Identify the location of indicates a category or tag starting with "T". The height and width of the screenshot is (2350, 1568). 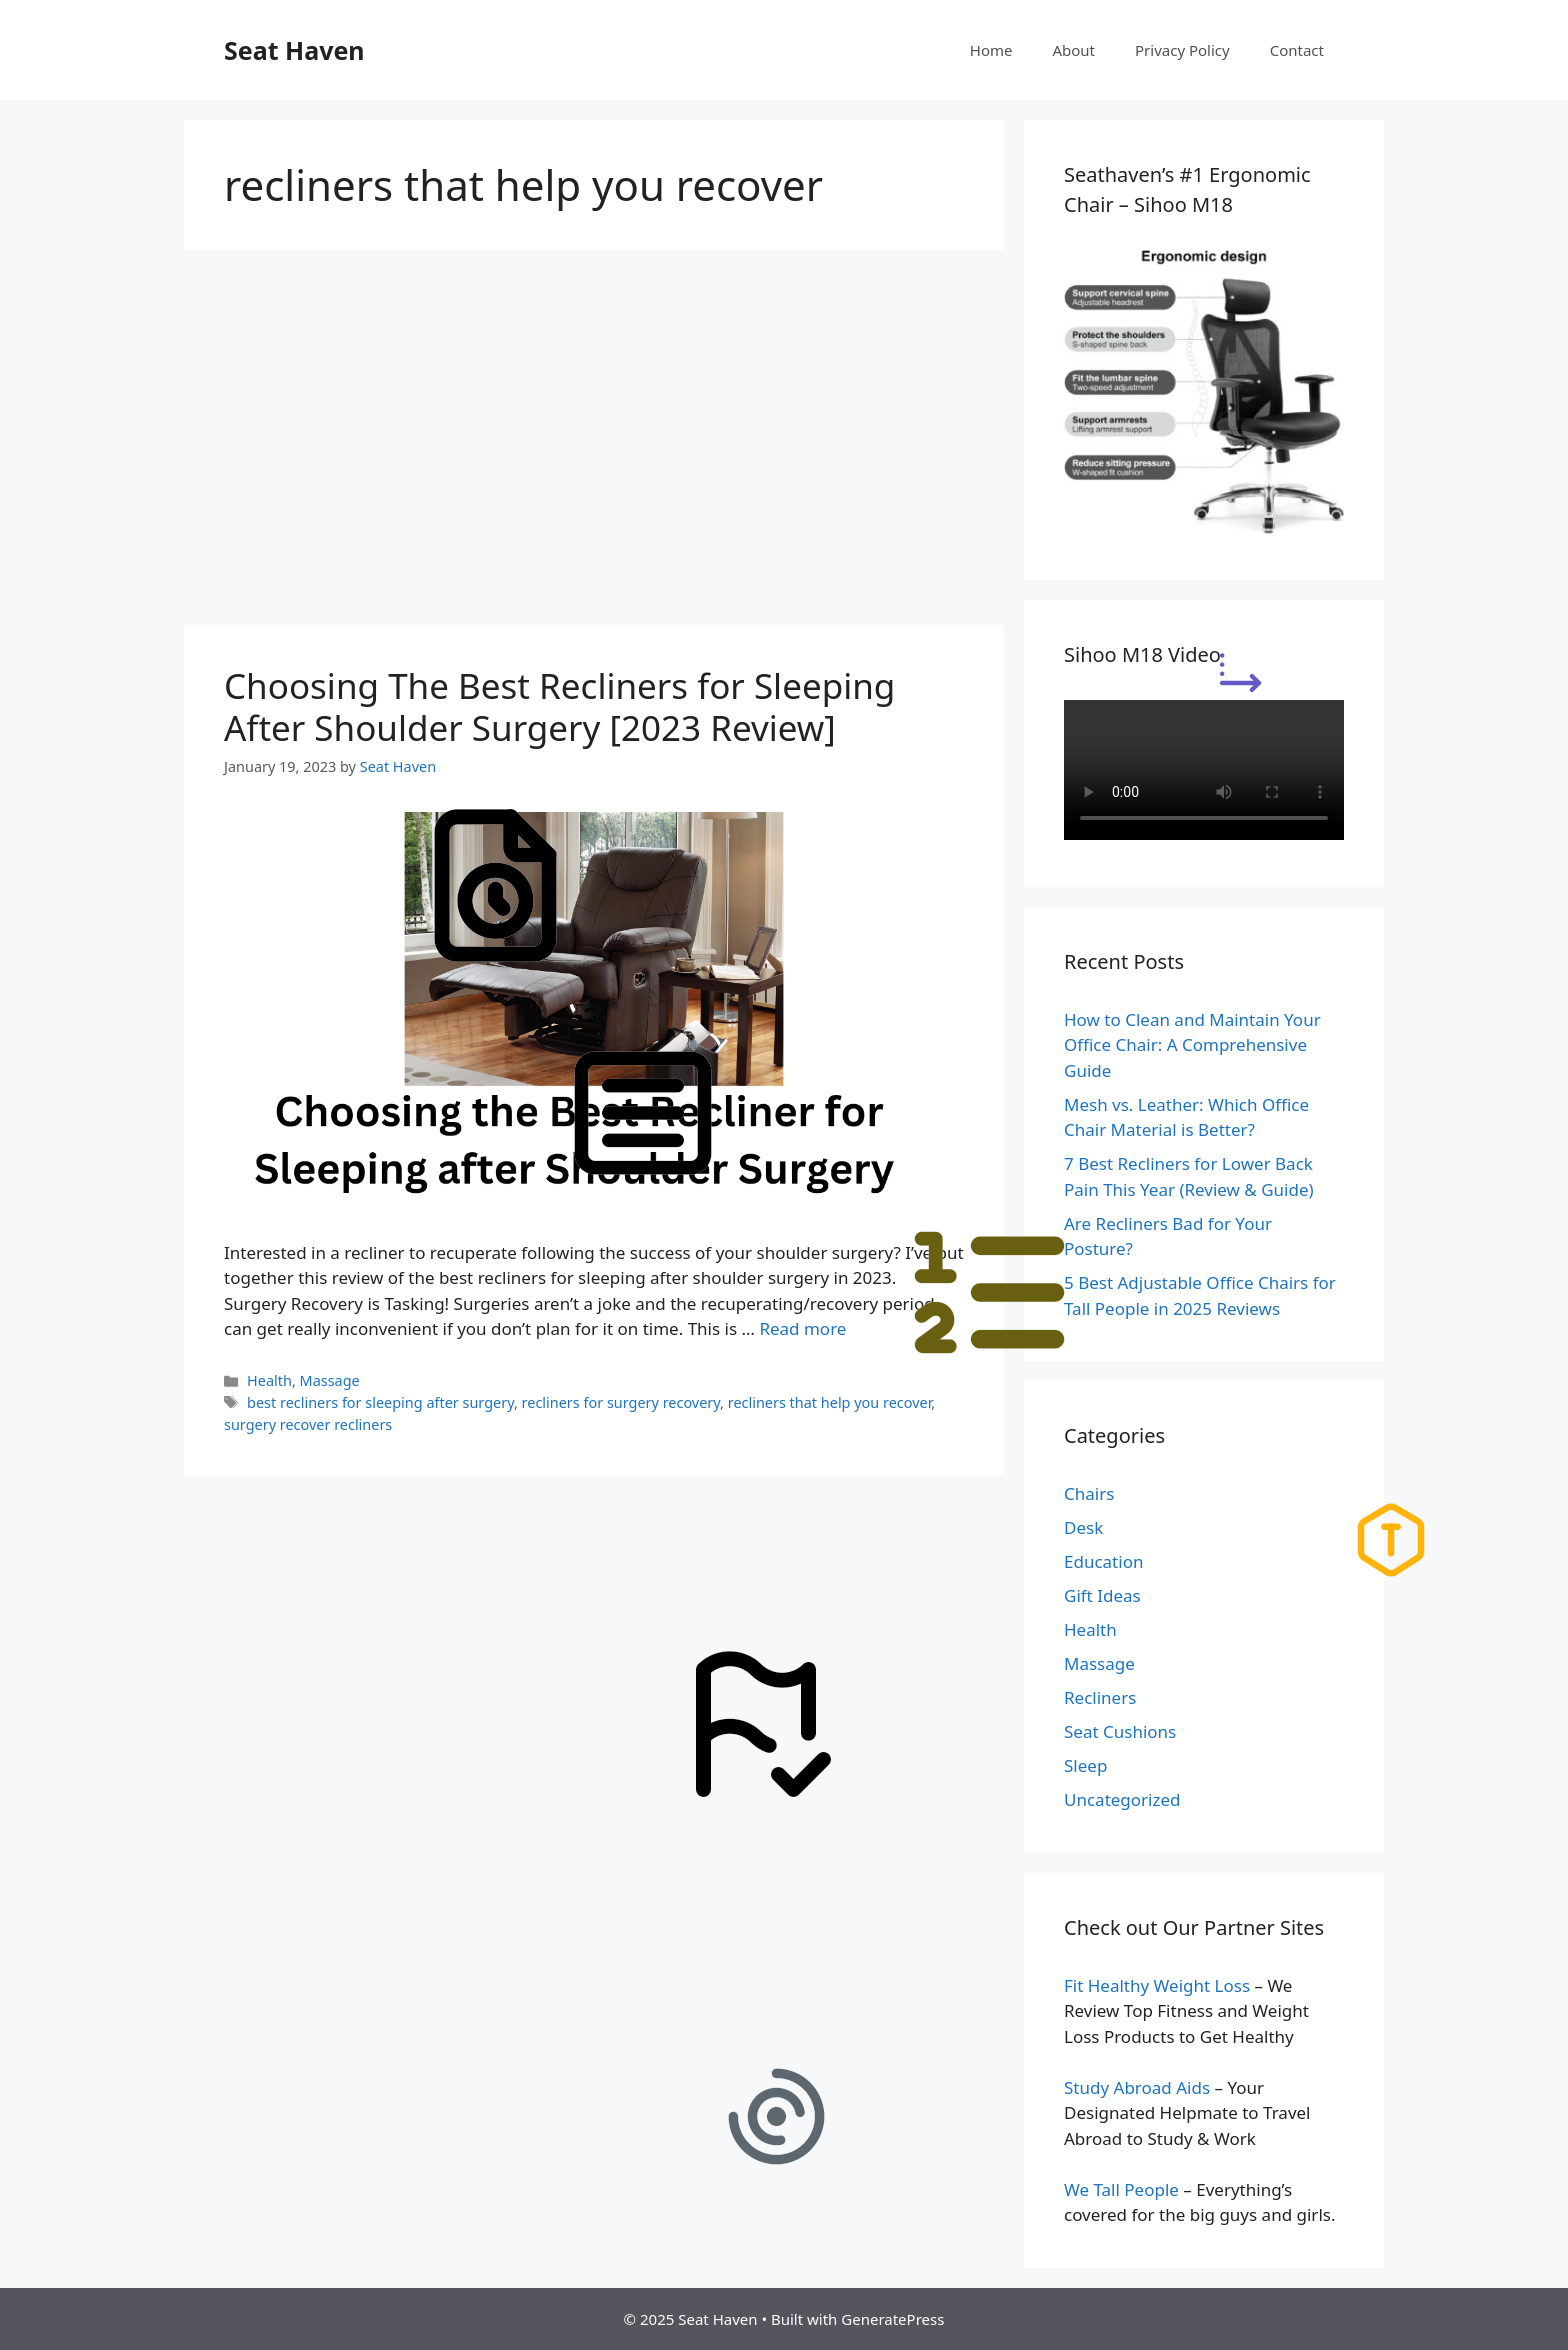
(1391, 1540).